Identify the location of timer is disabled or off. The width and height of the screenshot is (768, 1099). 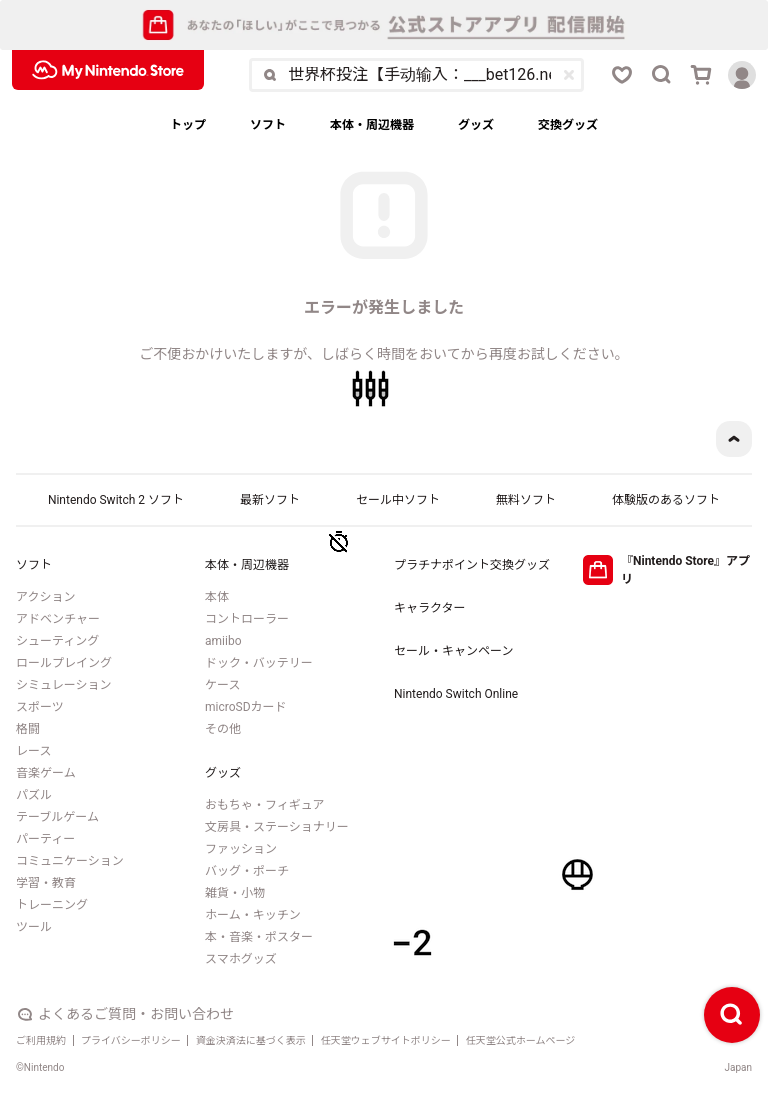
(339, 542).